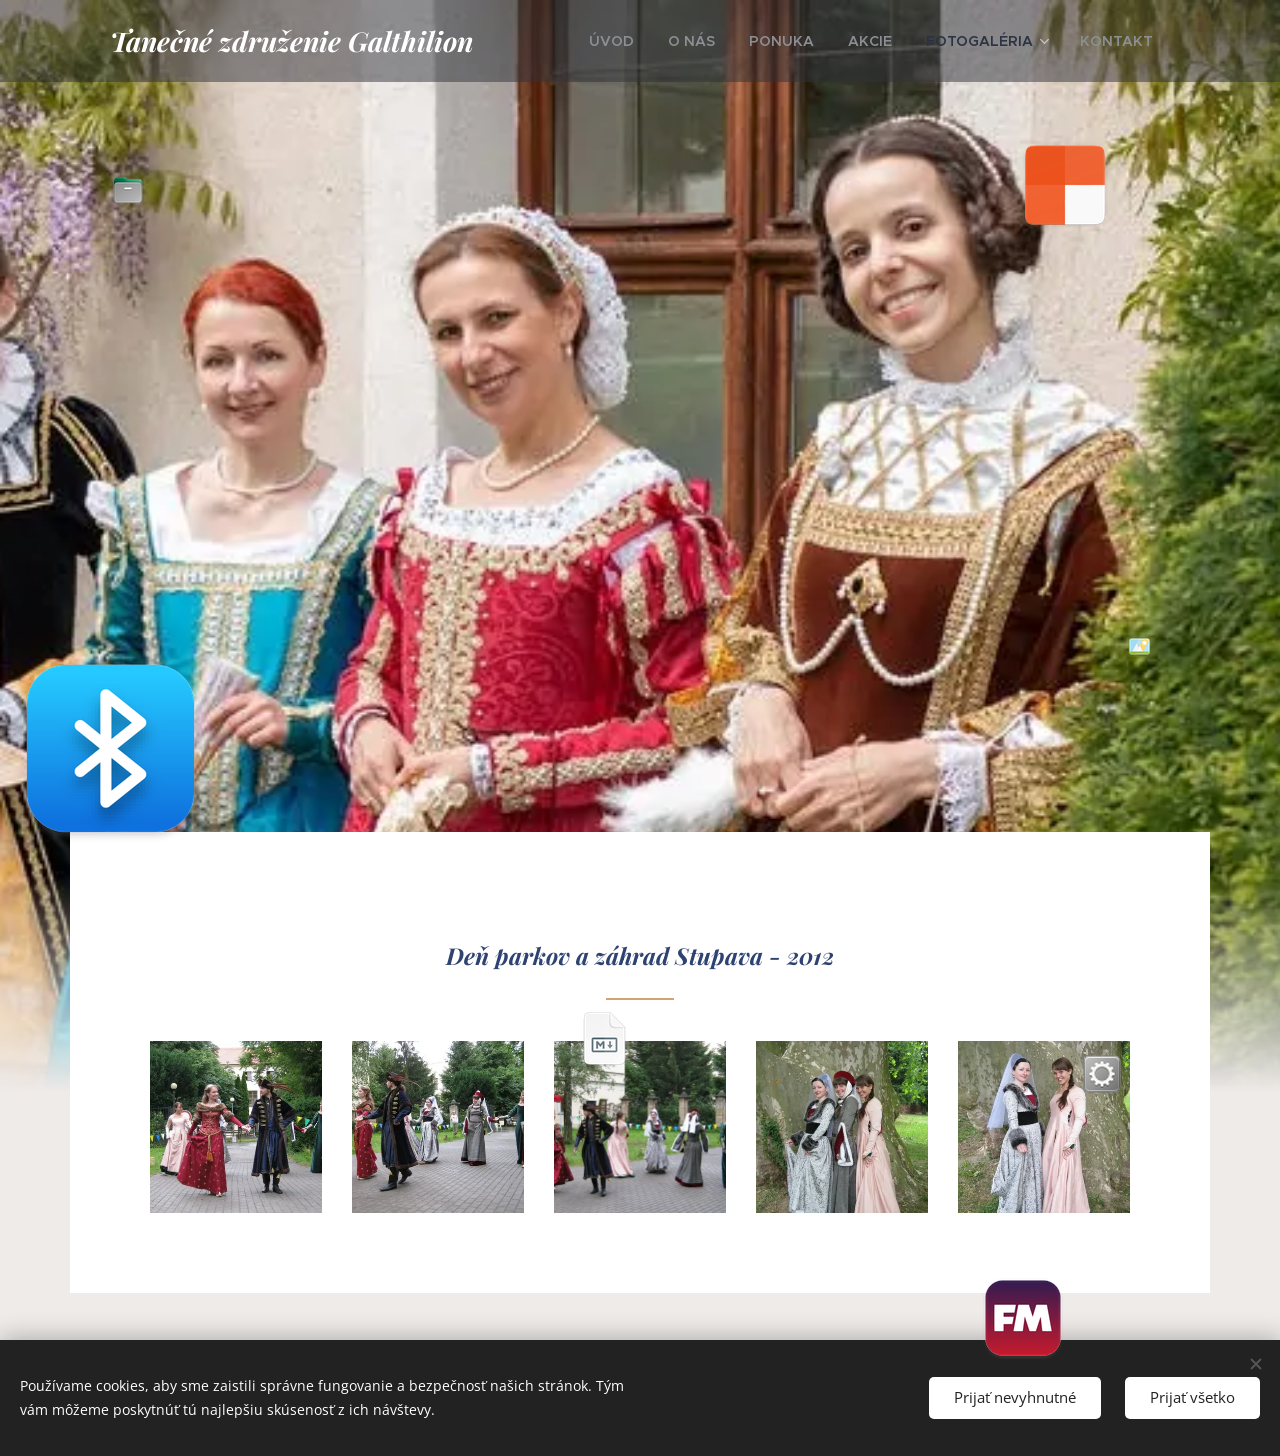 The width and height of the screenshot is (1280, 1456). What do you see at coordinates (128, 190) in the screenshot?
I see `open the file manager` at bounding box center [128, 190].